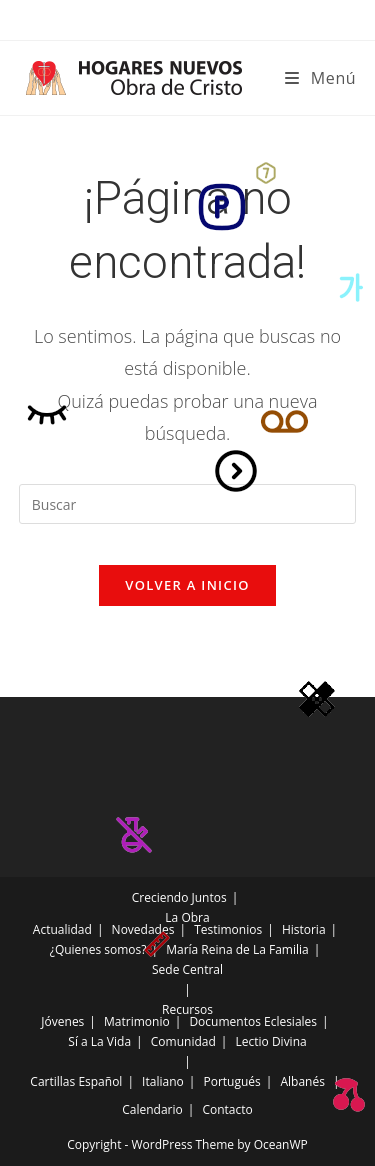 The width and height of the screenshot is (375, 1166). What do you see at coordinates (222, 207) in the screenshot?
I see `indicates parking availability or location` at bounding box center [222, 207].